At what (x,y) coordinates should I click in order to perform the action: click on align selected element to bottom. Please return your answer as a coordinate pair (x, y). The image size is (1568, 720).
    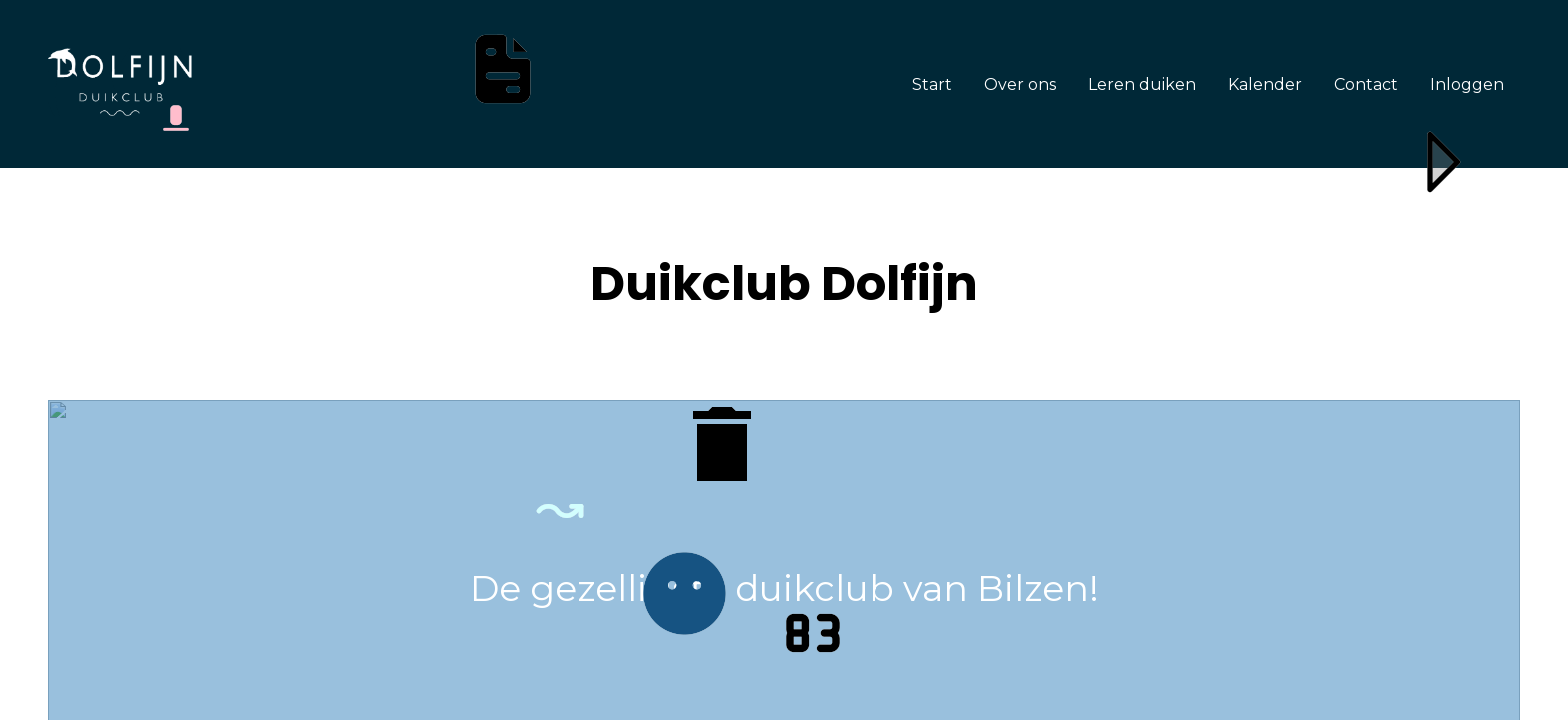
    Looking at the image, I should click on (176, 118).